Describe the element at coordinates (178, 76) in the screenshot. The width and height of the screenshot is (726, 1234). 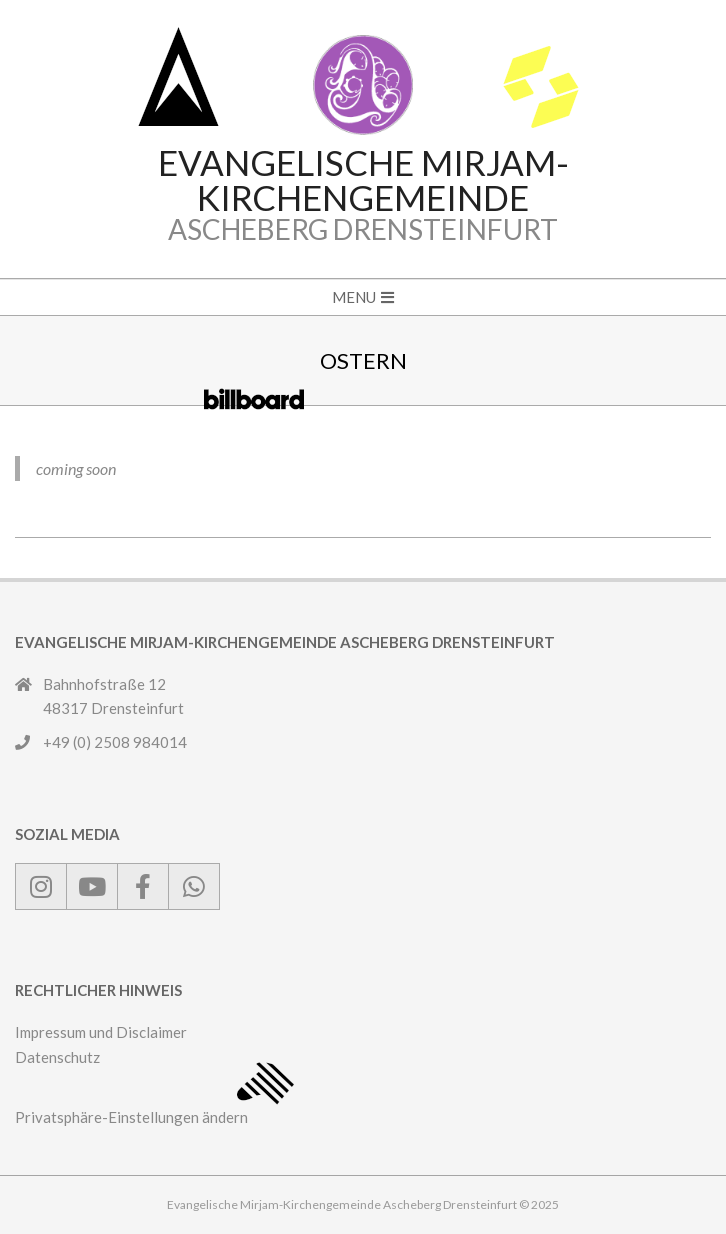
I see `lucia authentication service logo` at that location.